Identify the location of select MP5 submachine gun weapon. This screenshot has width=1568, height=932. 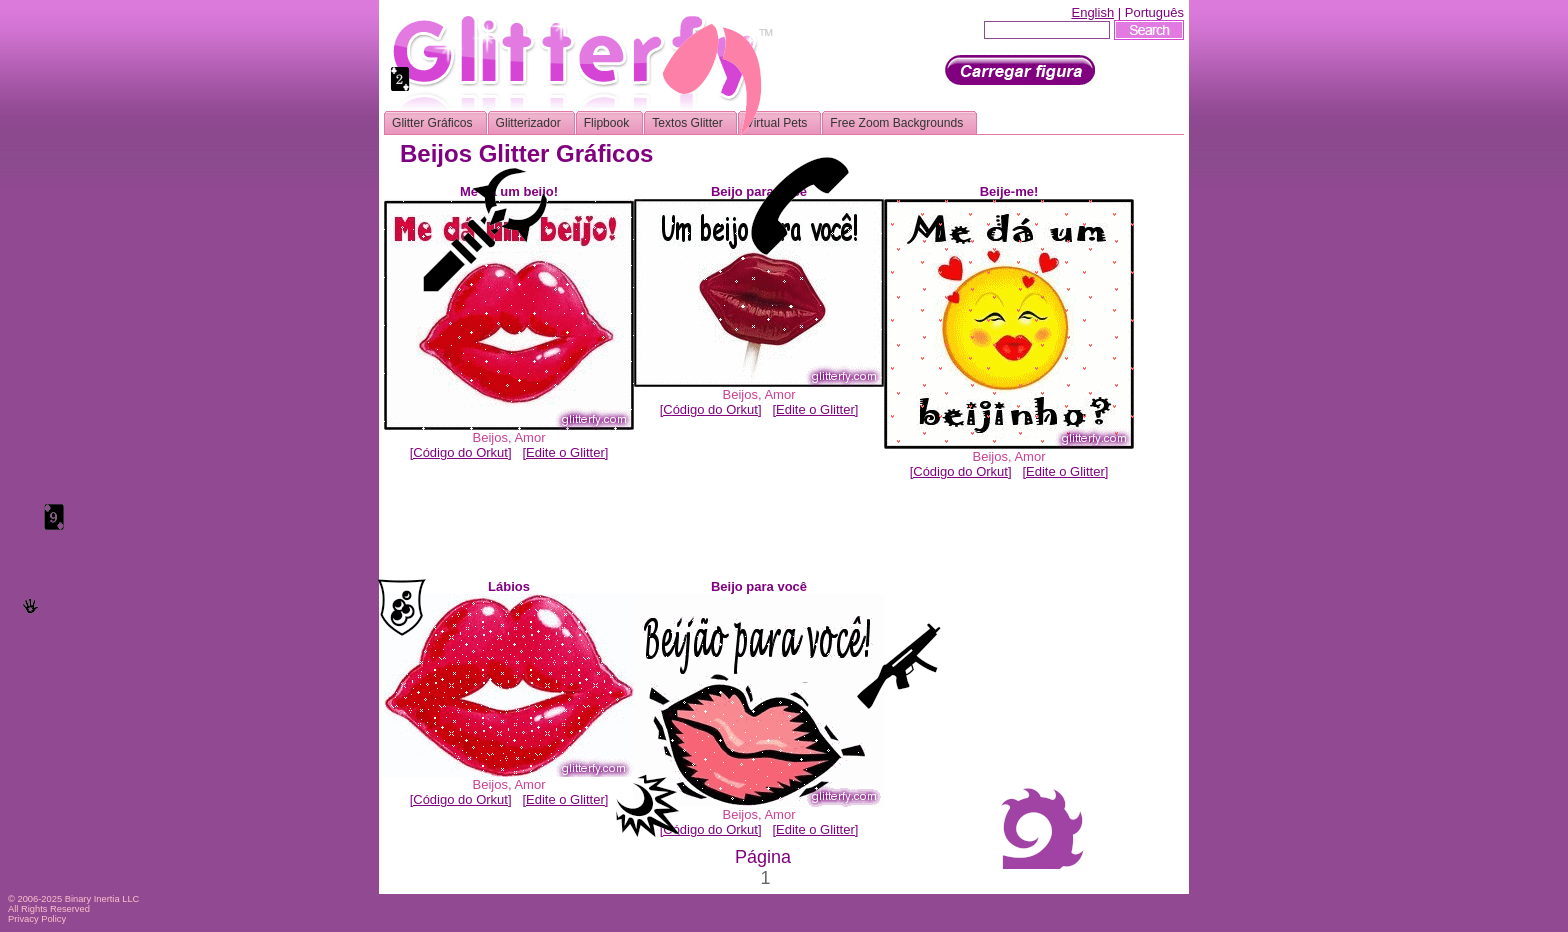
(898, 666).